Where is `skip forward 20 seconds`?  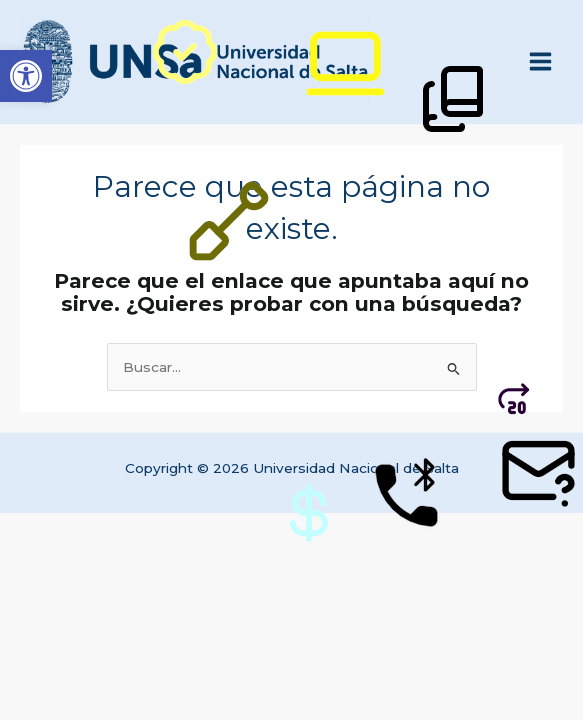 skip forward 20 seconds is located at coordinates (514, 399).